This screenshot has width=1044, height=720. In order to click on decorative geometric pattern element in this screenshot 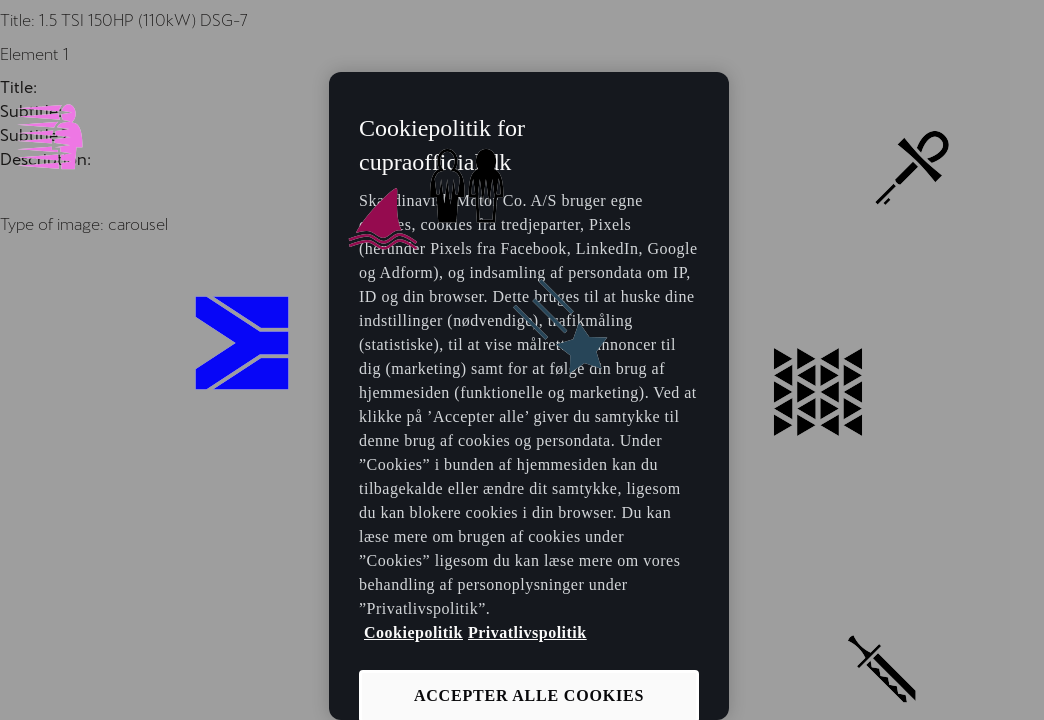, I will do `click(818, 392)`.